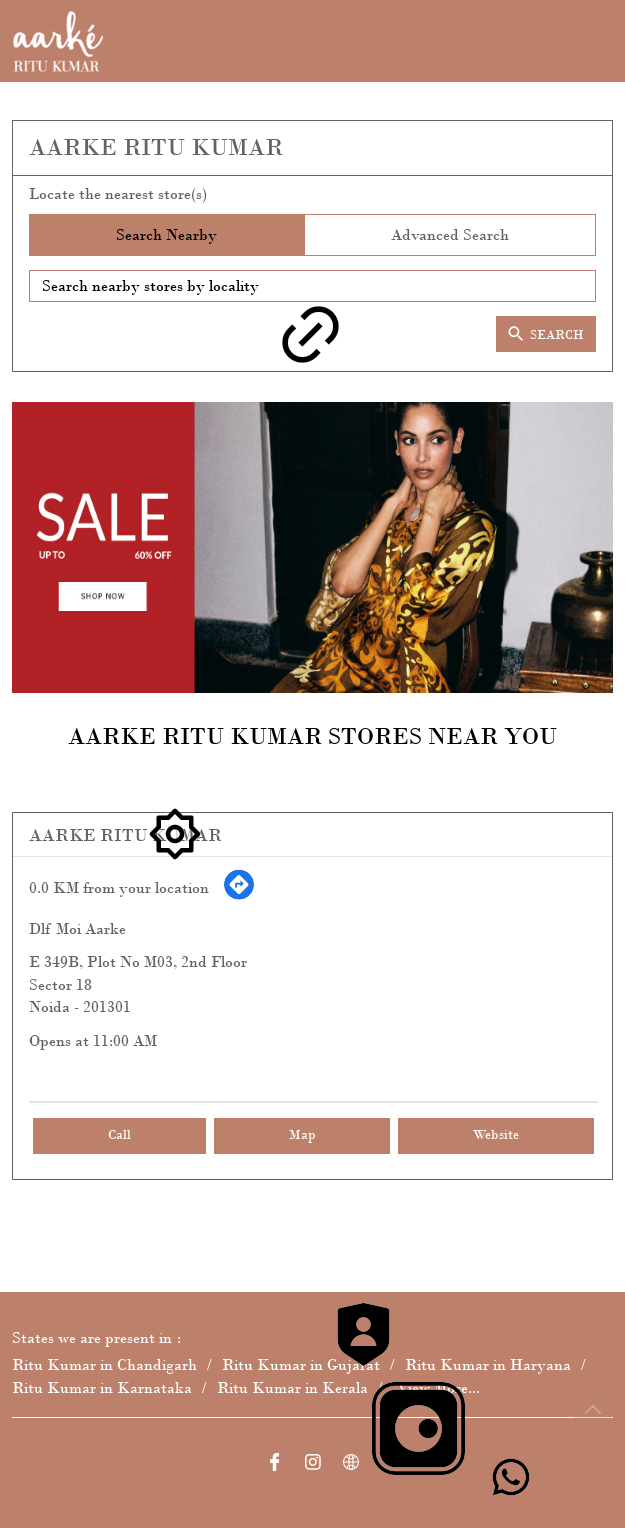 The height and width of the screenshot is (1528, 625). What do you see at coordinates (363, 1334) in the screenshot?
I see `access user privacy or security settings` at bounding box center [363, 1334].